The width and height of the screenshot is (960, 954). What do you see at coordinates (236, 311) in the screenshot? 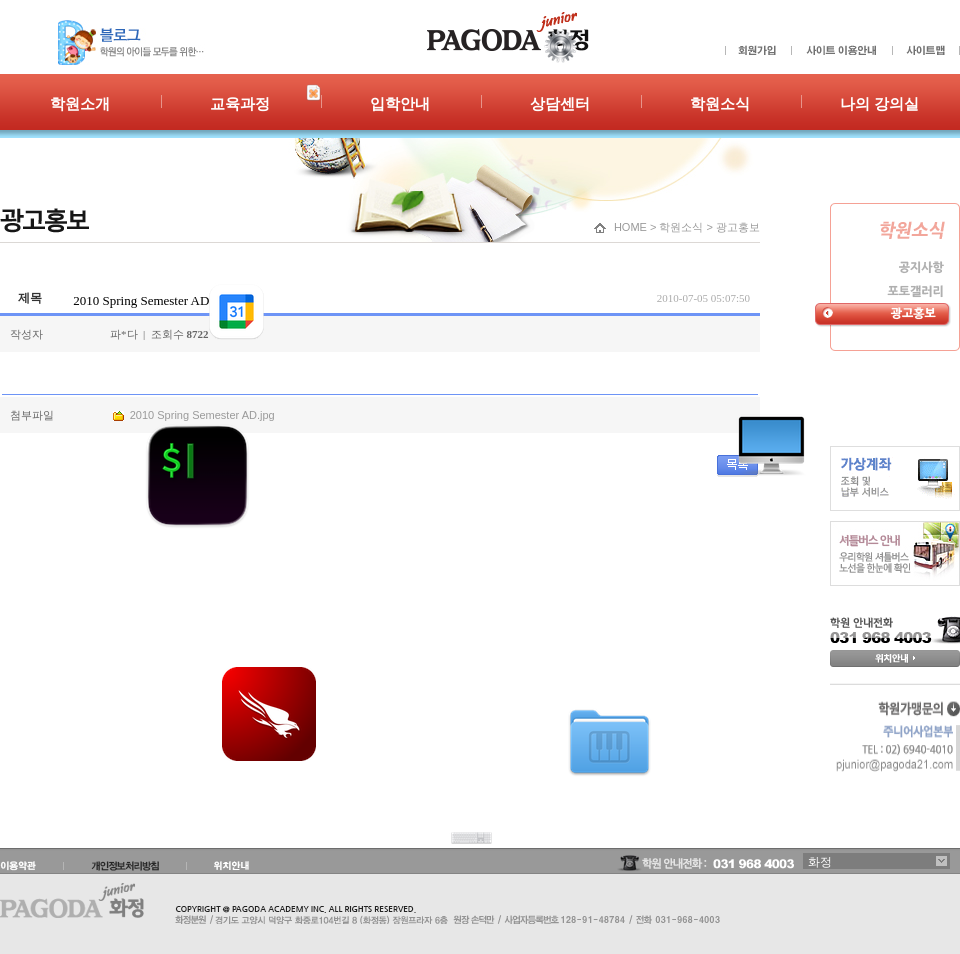
I see `open Google Calendar app` at bounding box center [236, 311].